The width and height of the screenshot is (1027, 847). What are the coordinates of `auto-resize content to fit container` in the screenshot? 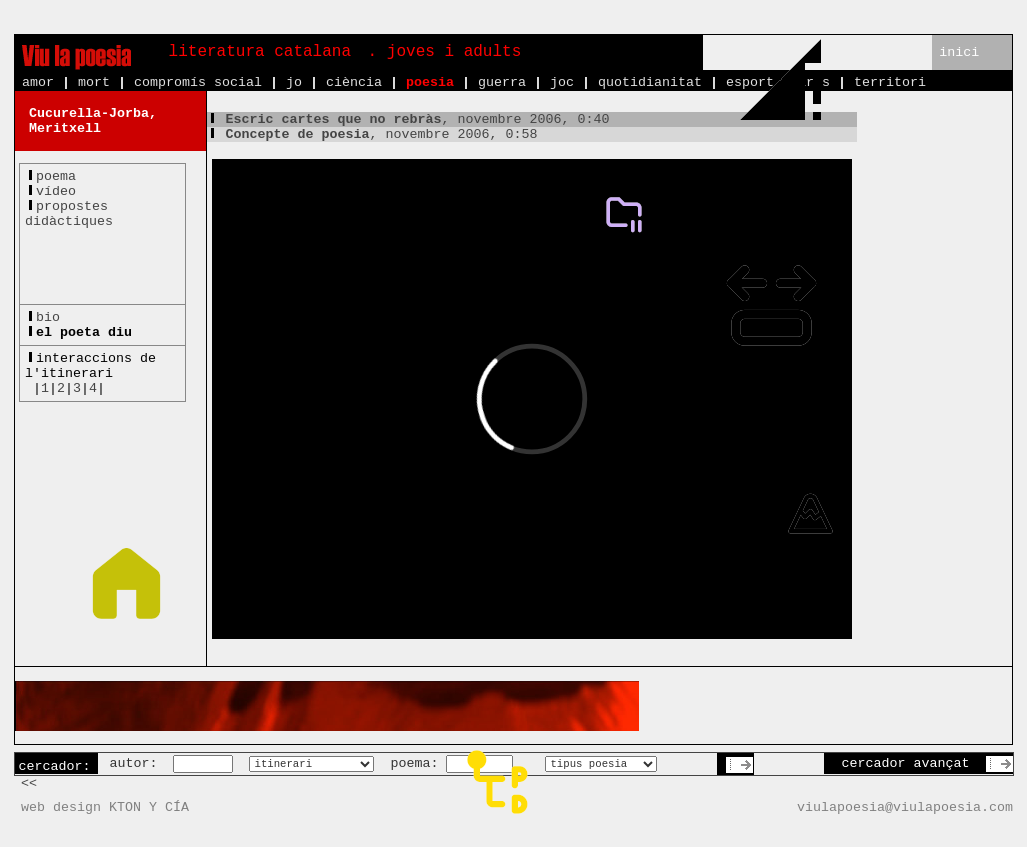 It's located at (771, 305).